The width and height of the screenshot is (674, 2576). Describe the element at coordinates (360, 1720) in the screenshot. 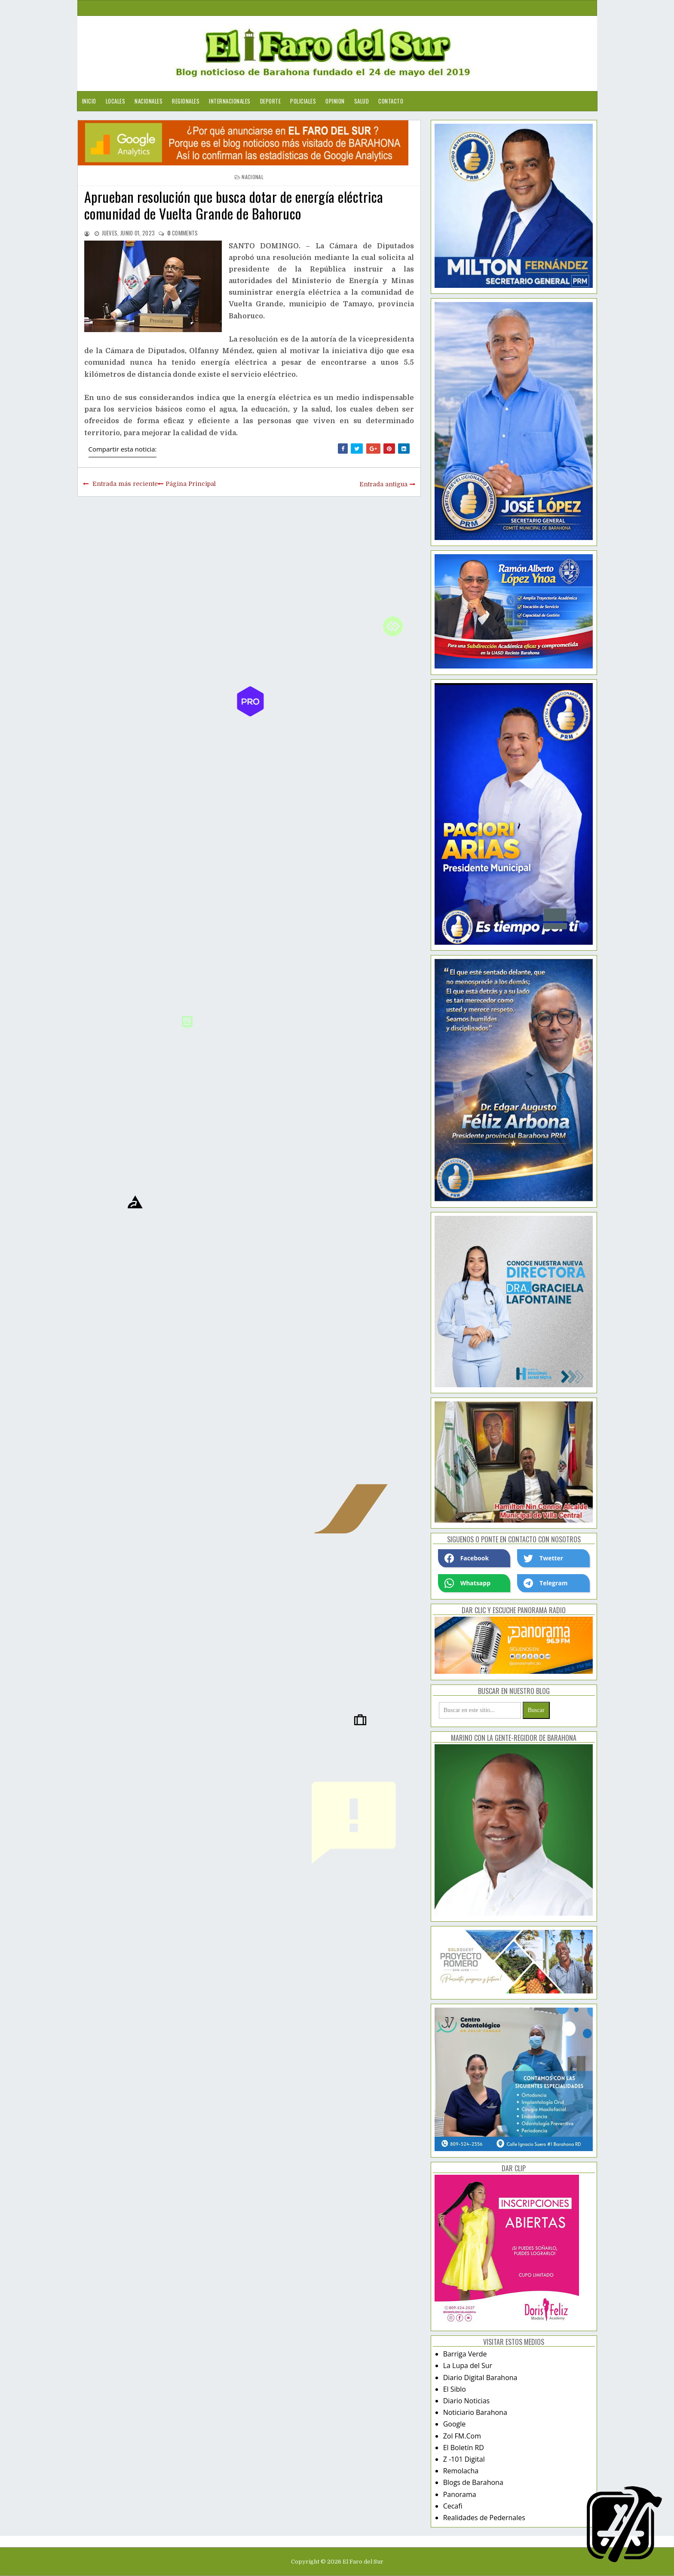

I see `access travel or trip planning features` at that location.